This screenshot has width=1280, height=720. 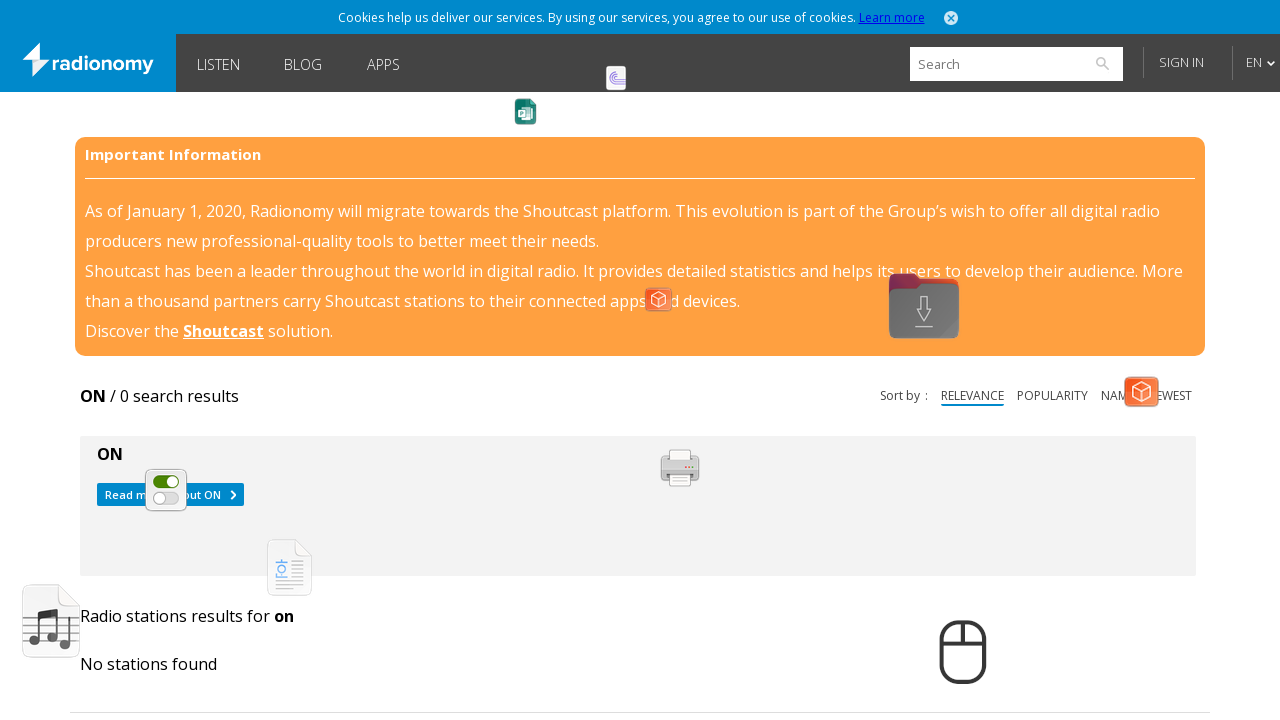 I want to click on open a 3D model file, so click(x=1141, y=390).